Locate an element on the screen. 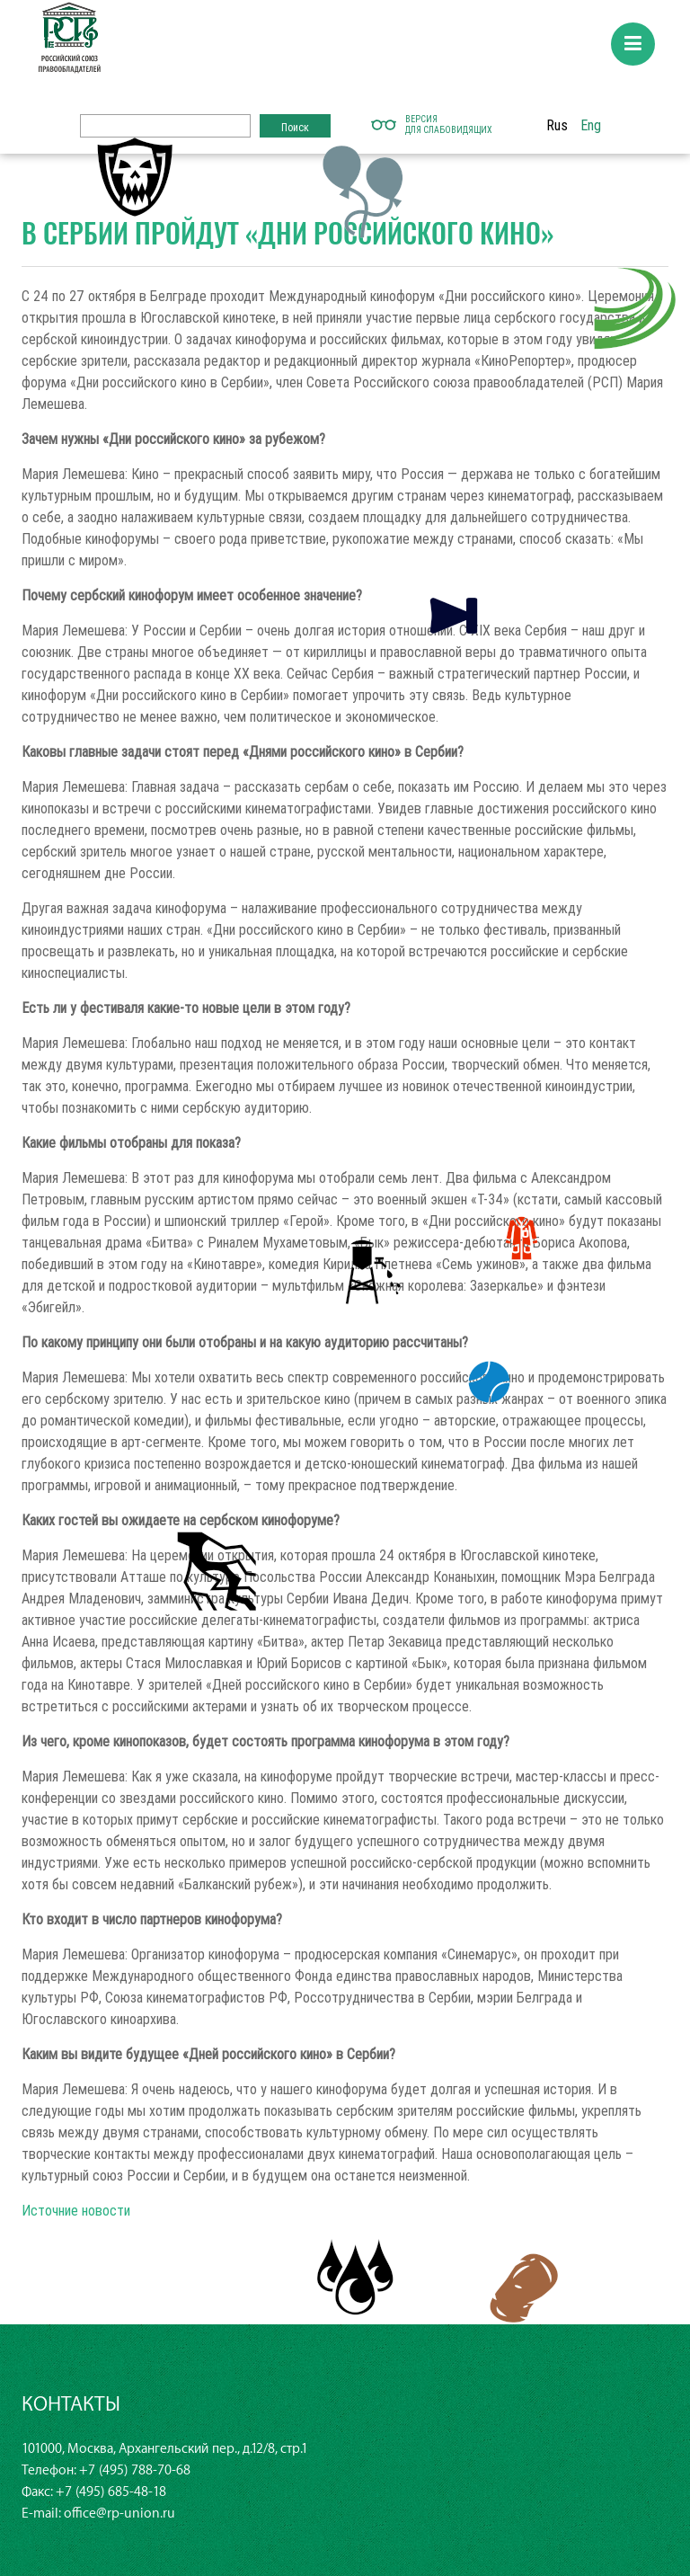 This screenshot has height=2576, width=690. select potato as a game resource or ingredient is located at coordinates (524, 2288).